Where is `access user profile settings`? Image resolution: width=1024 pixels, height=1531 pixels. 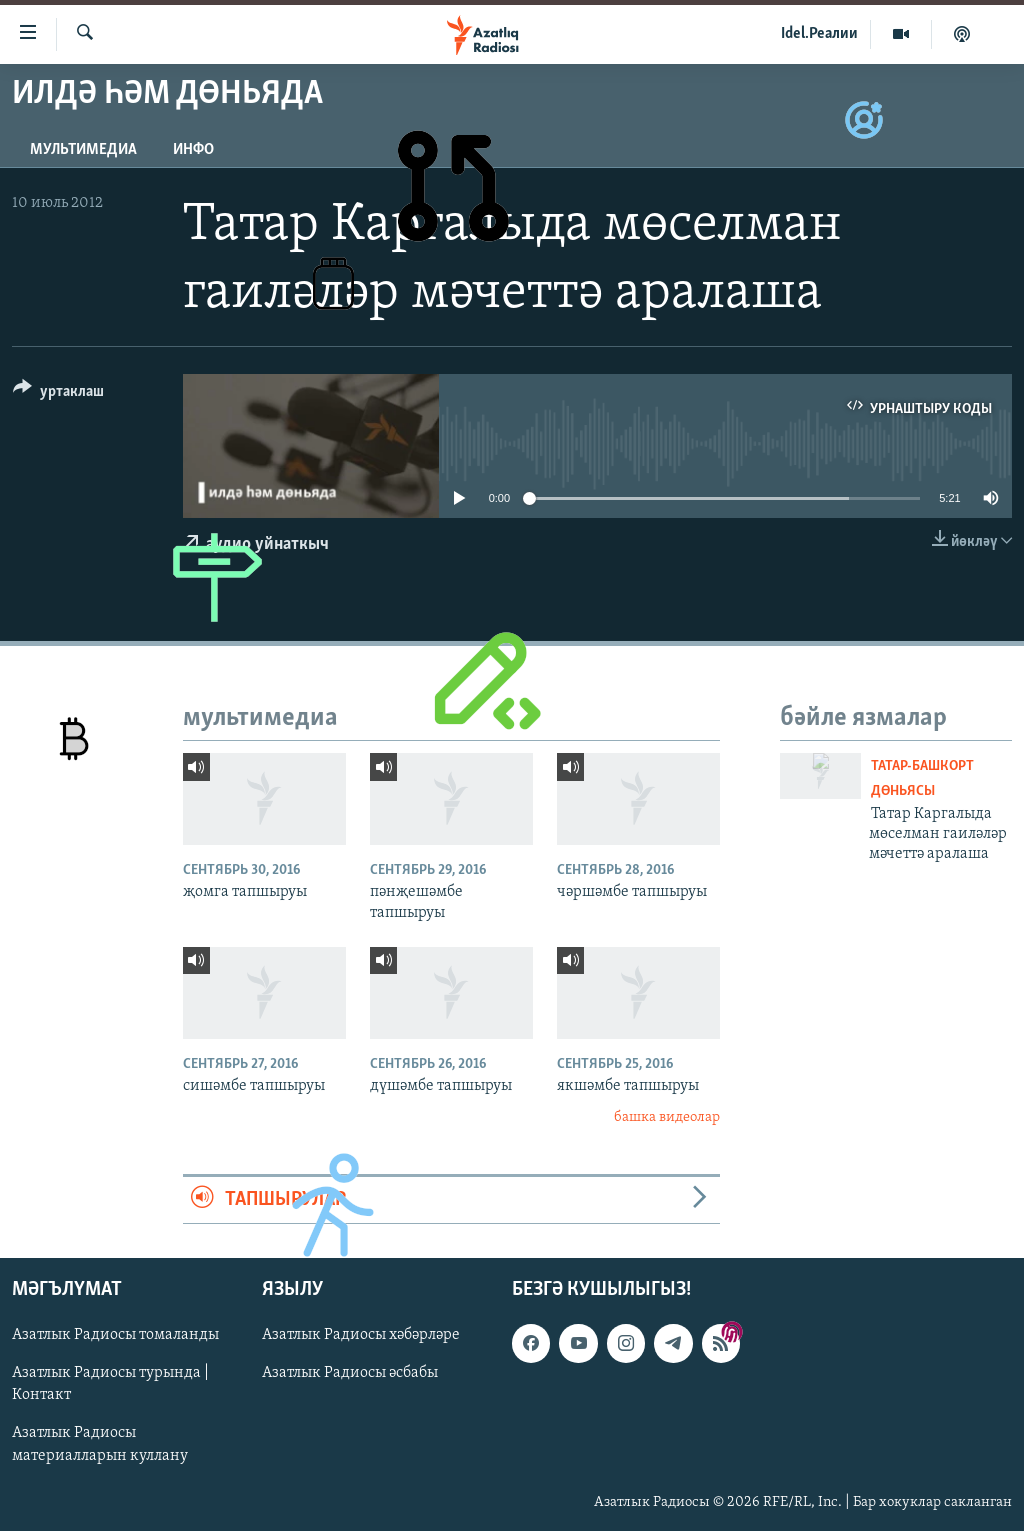 access user profile settings is located at coordinates (864, 120).